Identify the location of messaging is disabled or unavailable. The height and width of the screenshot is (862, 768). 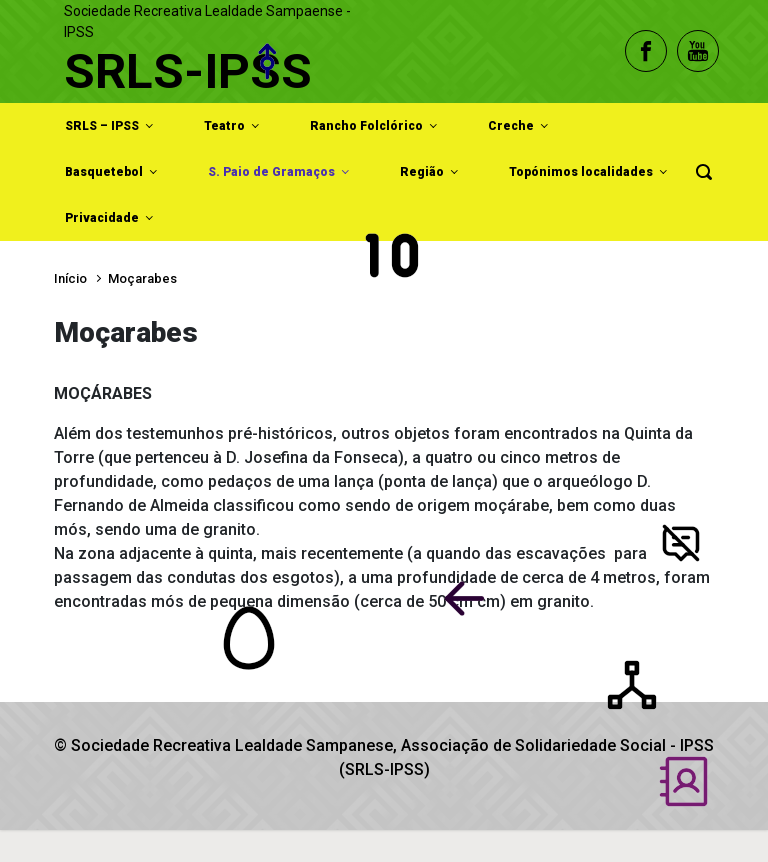
(681, 543).